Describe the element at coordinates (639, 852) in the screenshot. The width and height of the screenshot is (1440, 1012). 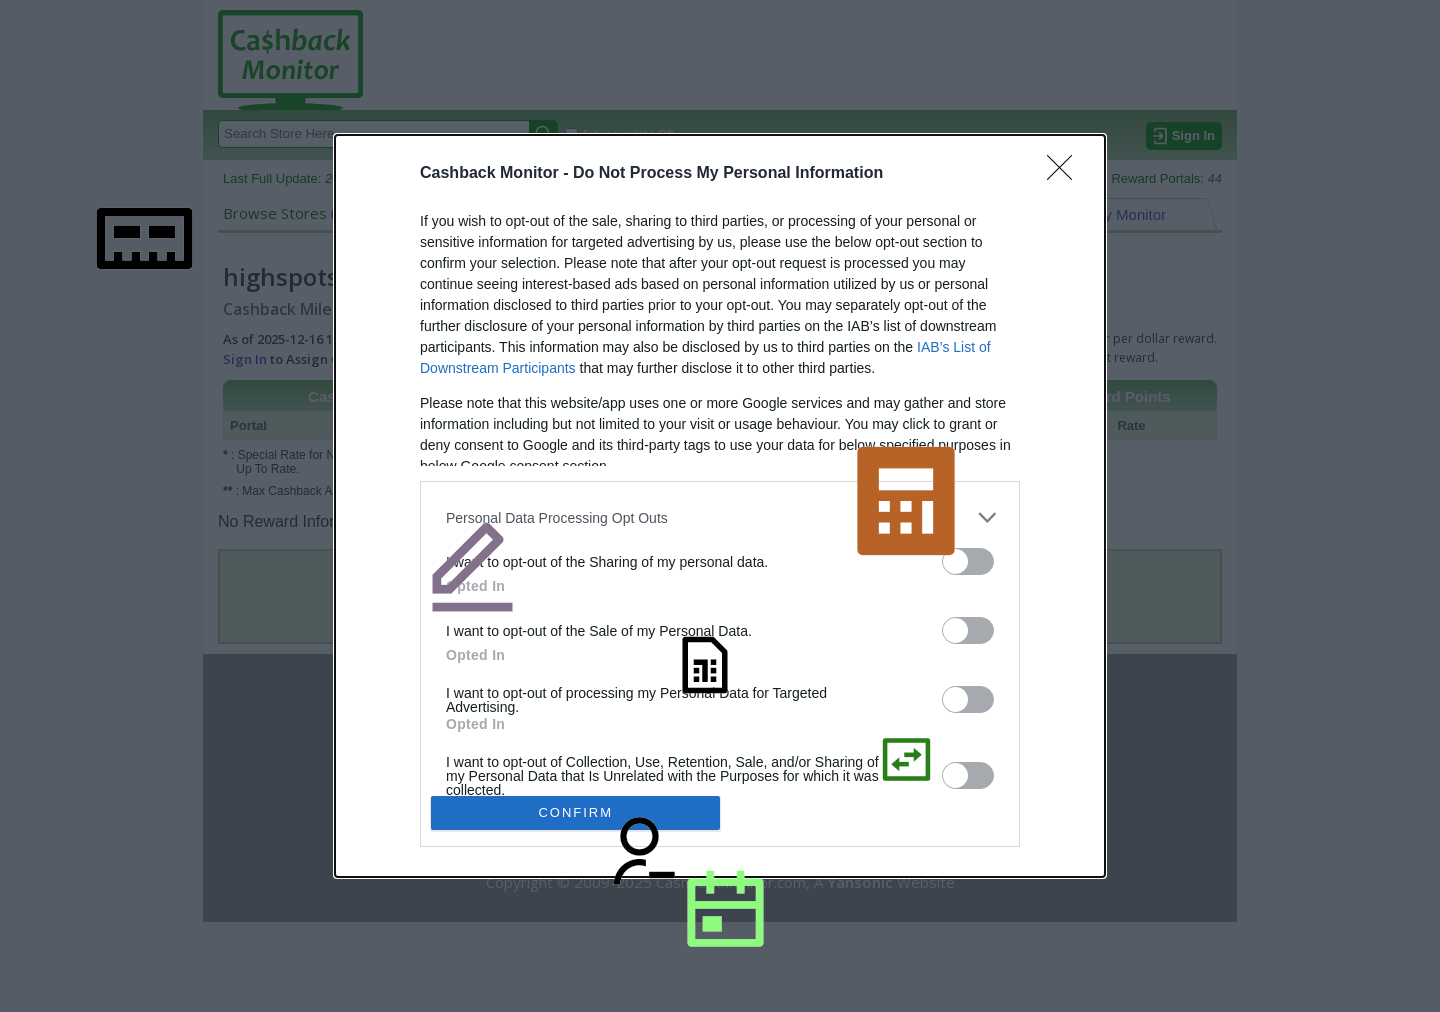
I see `remove a user or contact` at that location.